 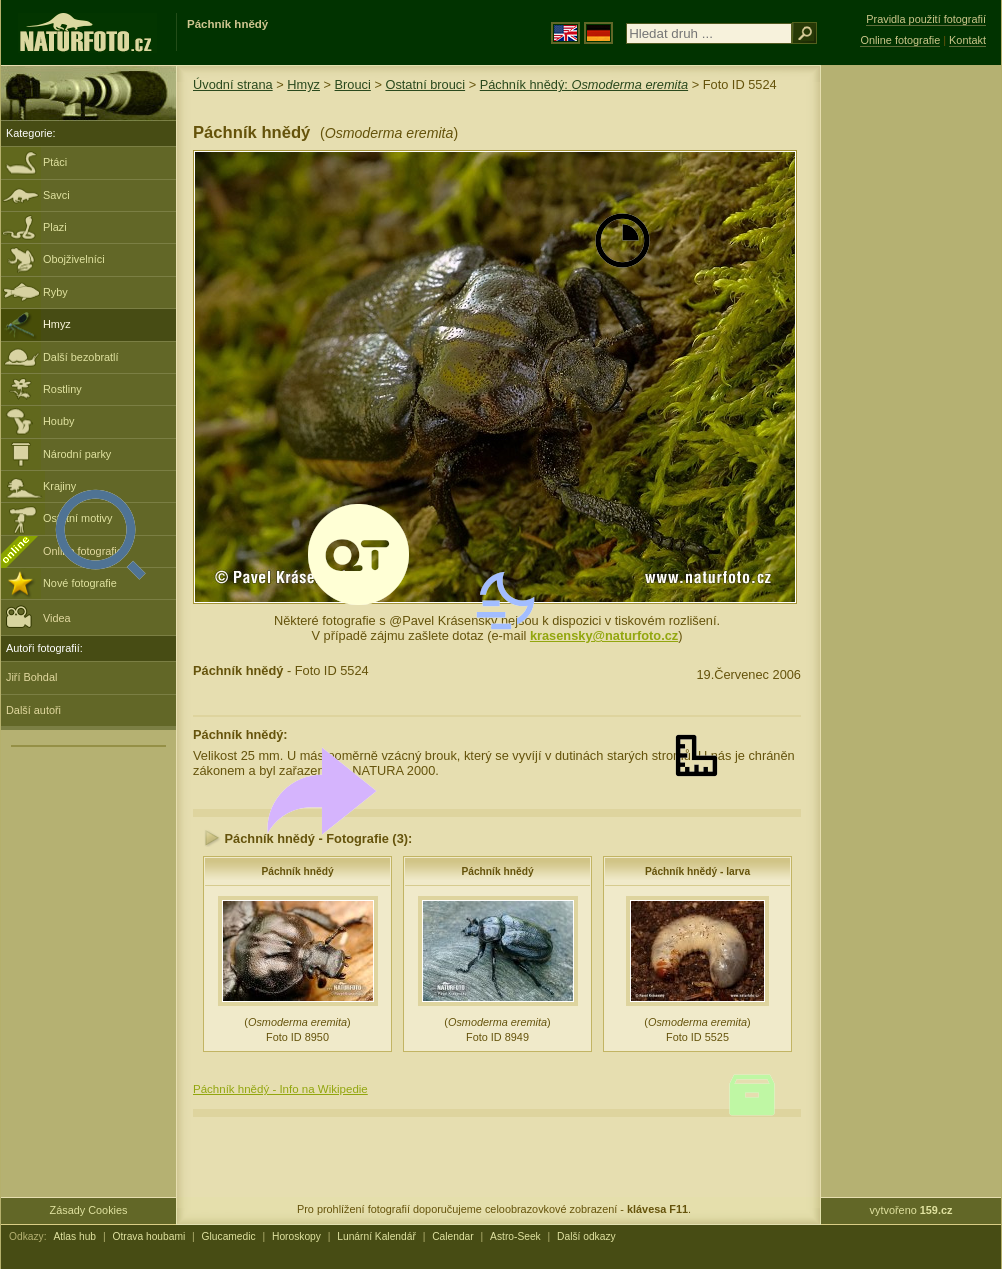 What do you see at coordinates (316, 796) in the screenshot?
I see `share content to another app or person` at bounding box center [316, 796].